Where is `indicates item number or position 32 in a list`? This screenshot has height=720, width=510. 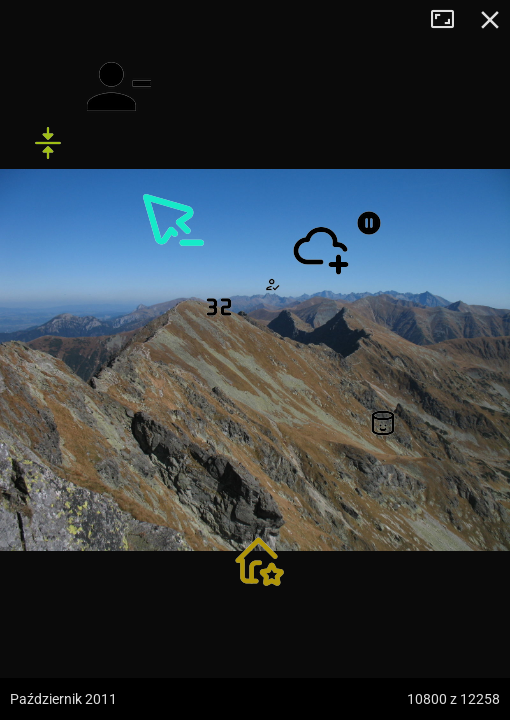
indicates item number or position 32 in a list is located at coordinates (219, 307).